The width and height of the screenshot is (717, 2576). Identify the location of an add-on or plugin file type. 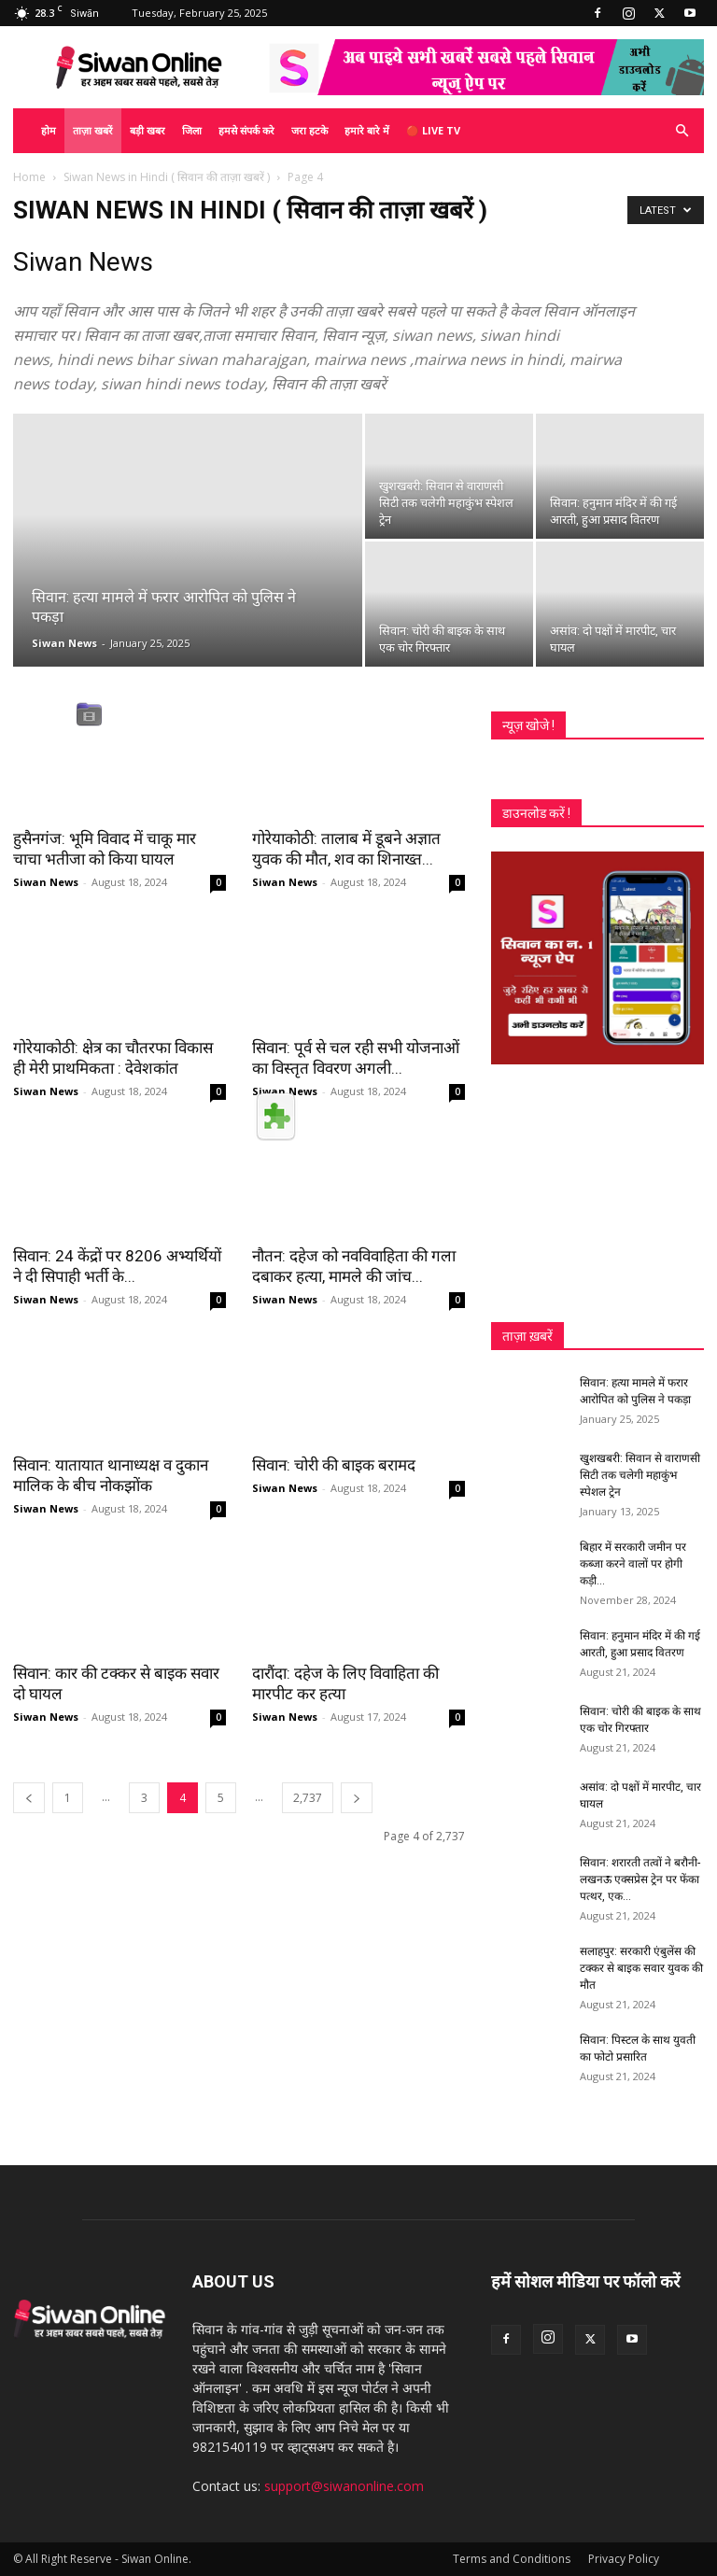
(275, 1116).